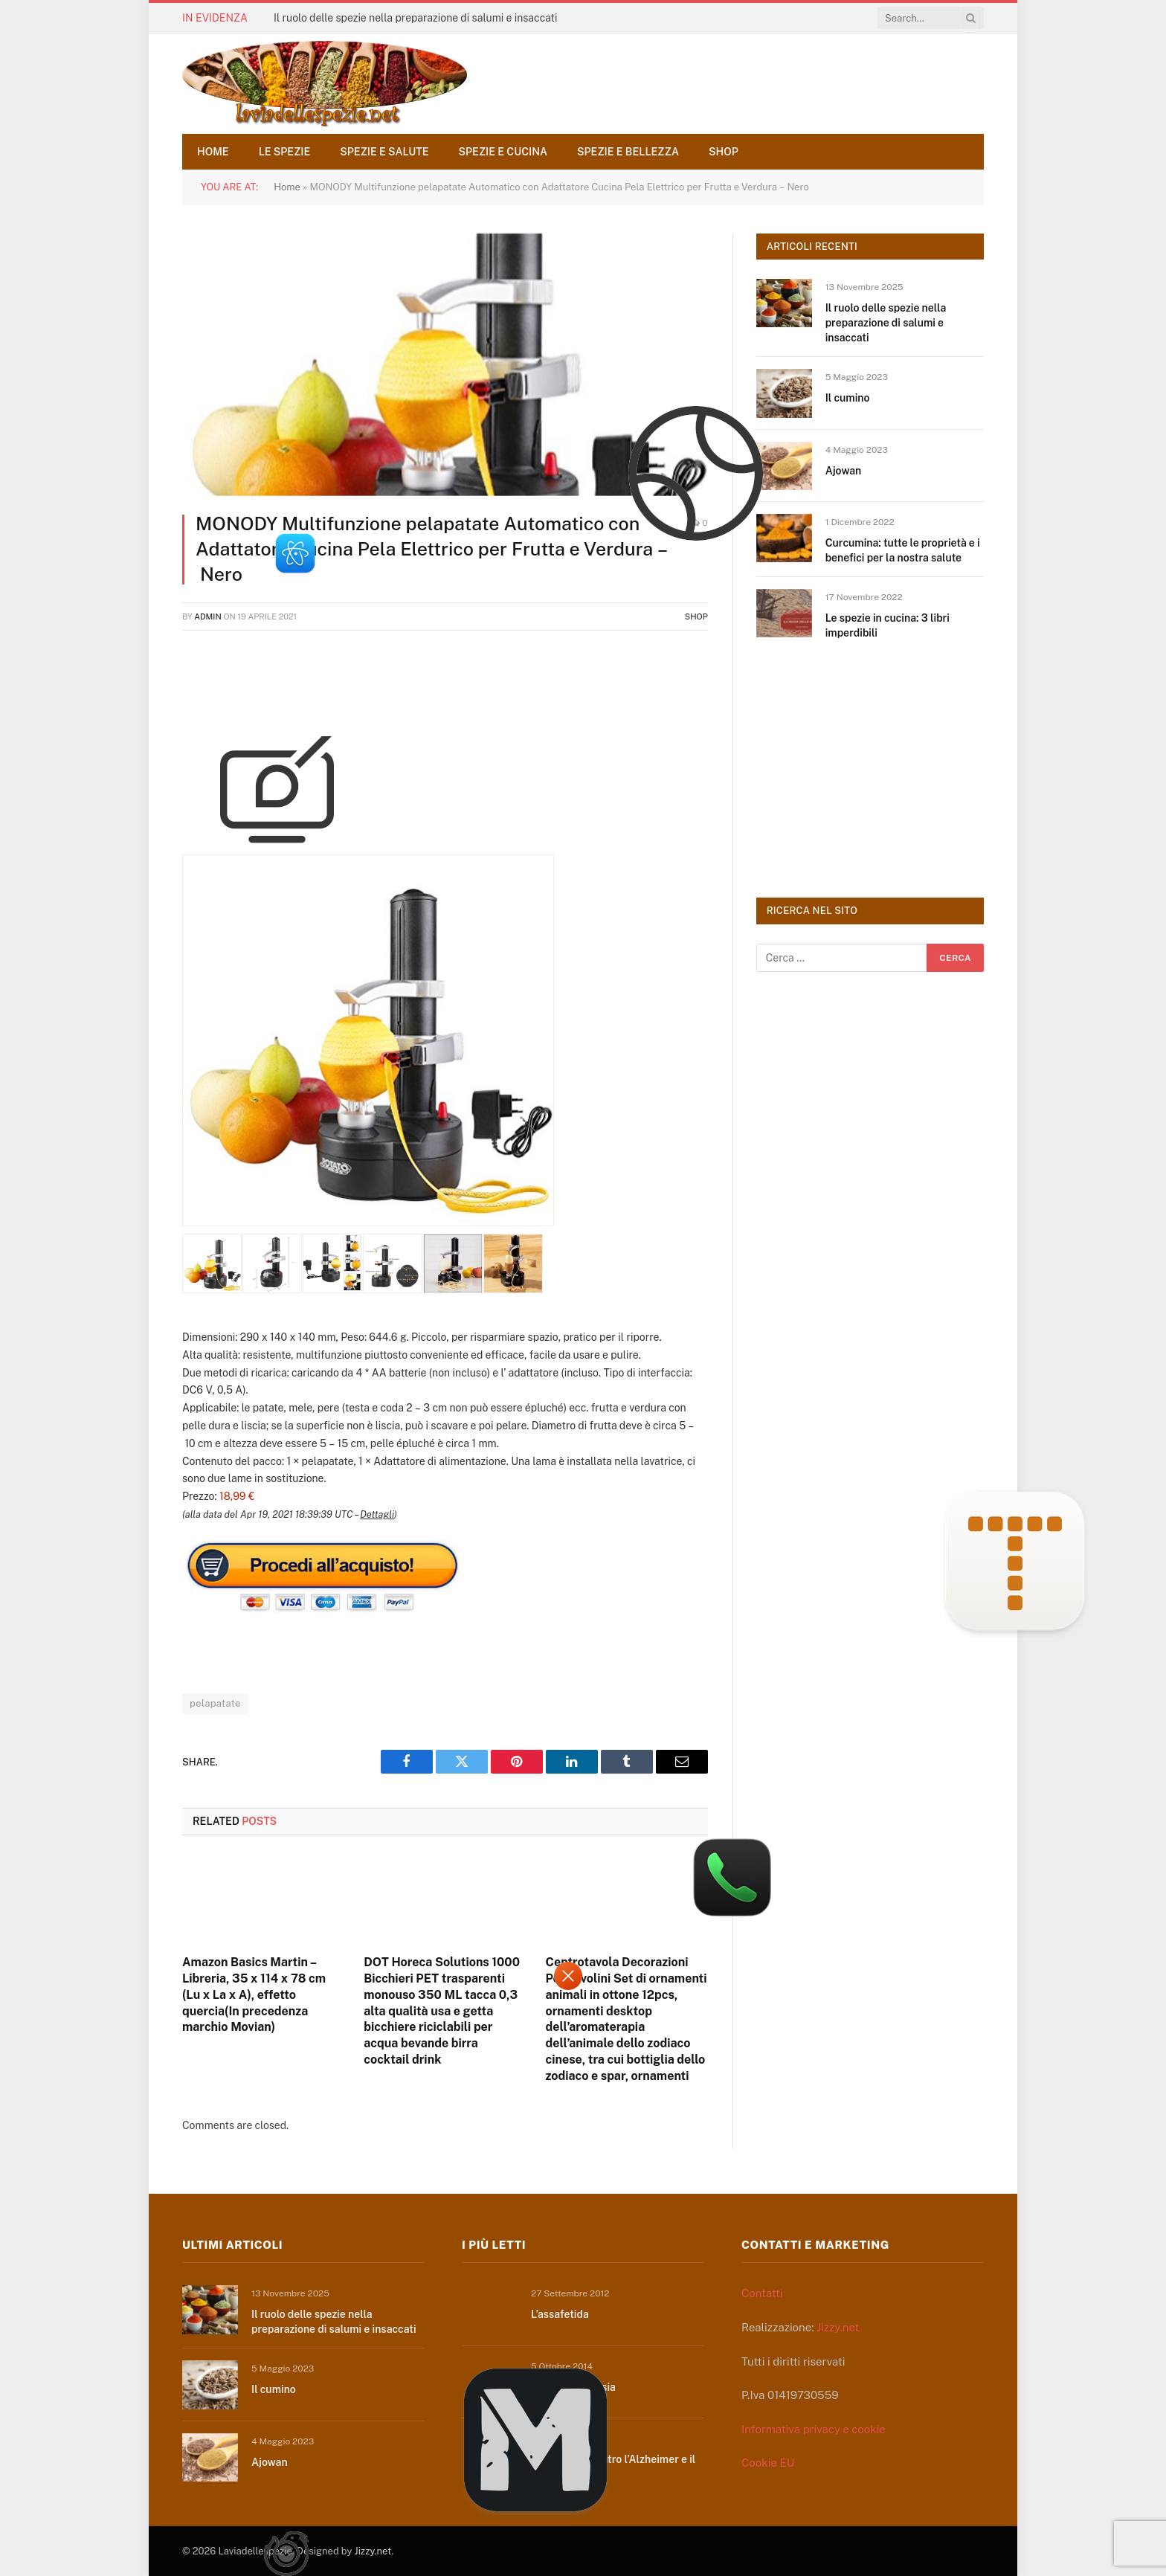 The image size is (1166, 2576). I want to click on open the phone app to make or receive calls, so click(732, 1877).